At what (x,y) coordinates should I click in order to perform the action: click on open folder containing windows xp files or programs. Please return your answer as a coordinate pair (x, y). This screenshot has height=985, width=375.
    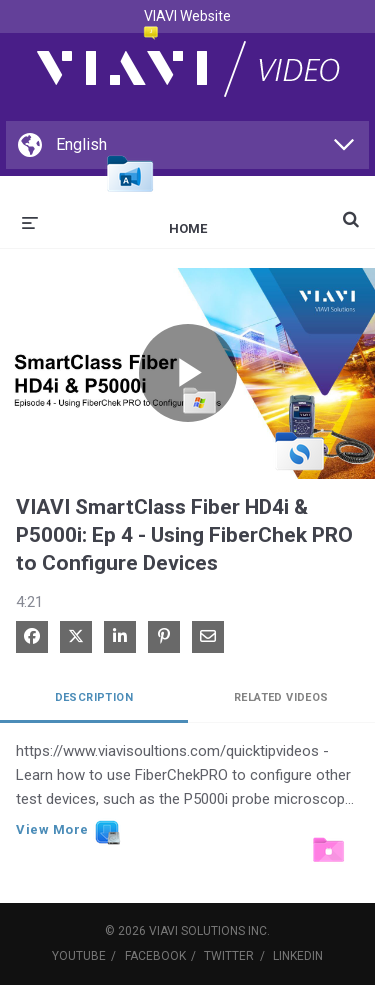
    Looking at the image, I should click on (199, 401).